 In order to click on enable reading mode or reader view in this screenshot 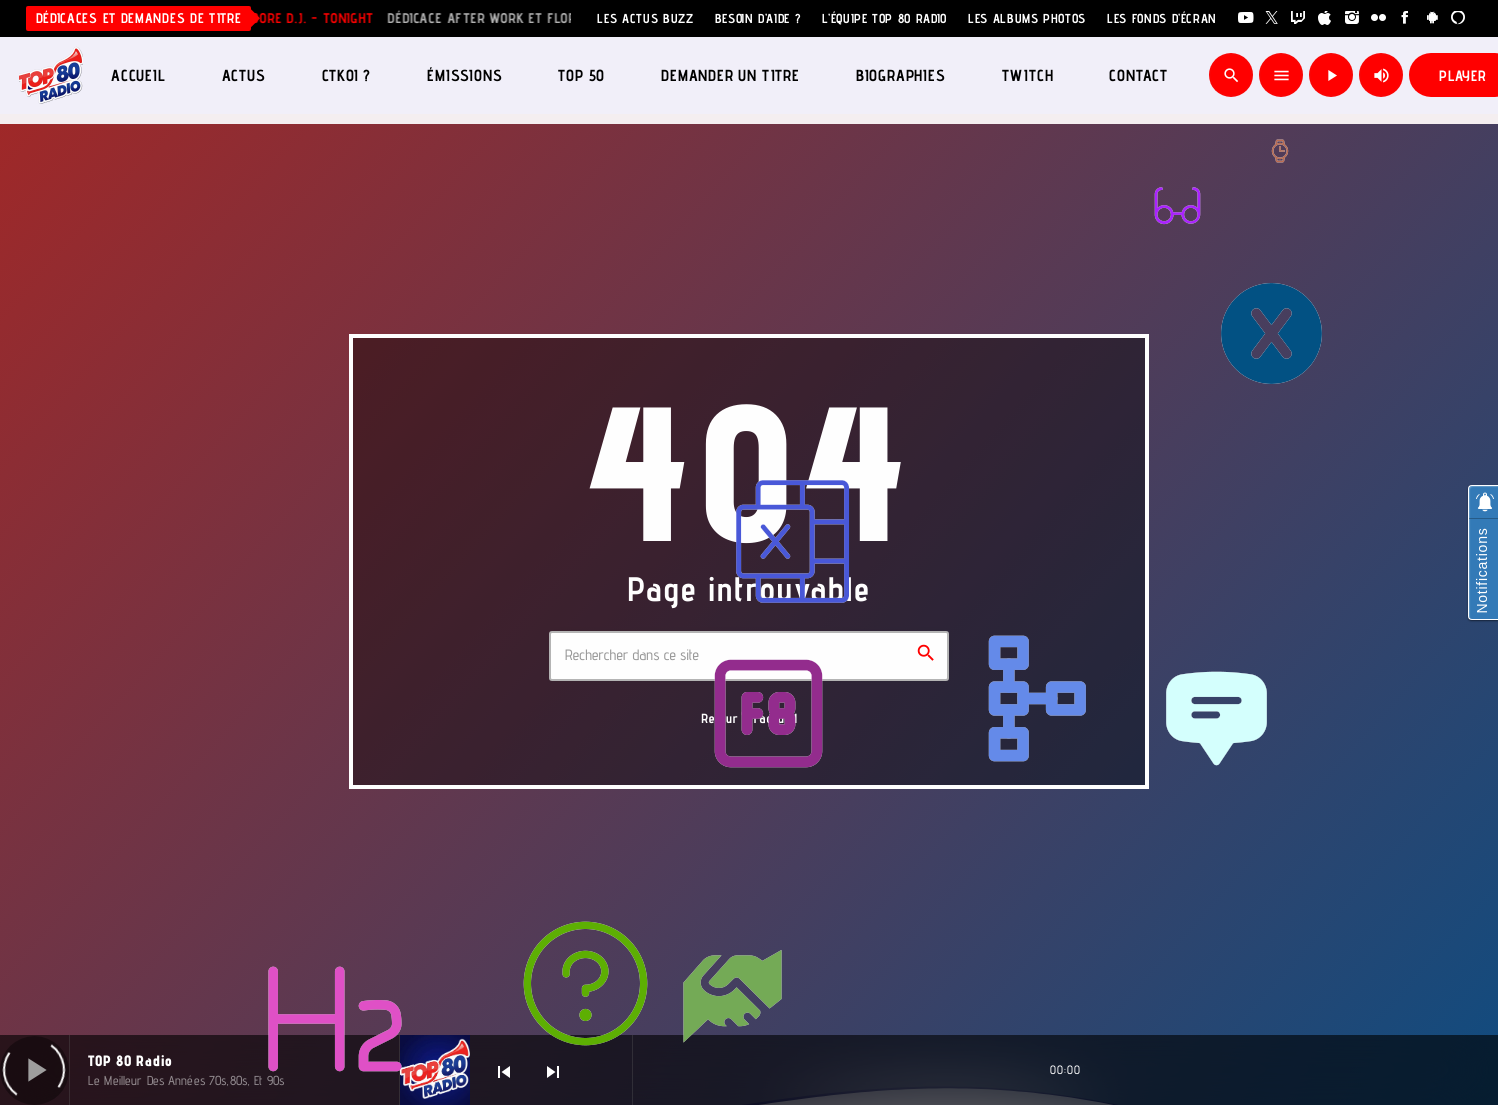, I will do `click(1177, 206)`.